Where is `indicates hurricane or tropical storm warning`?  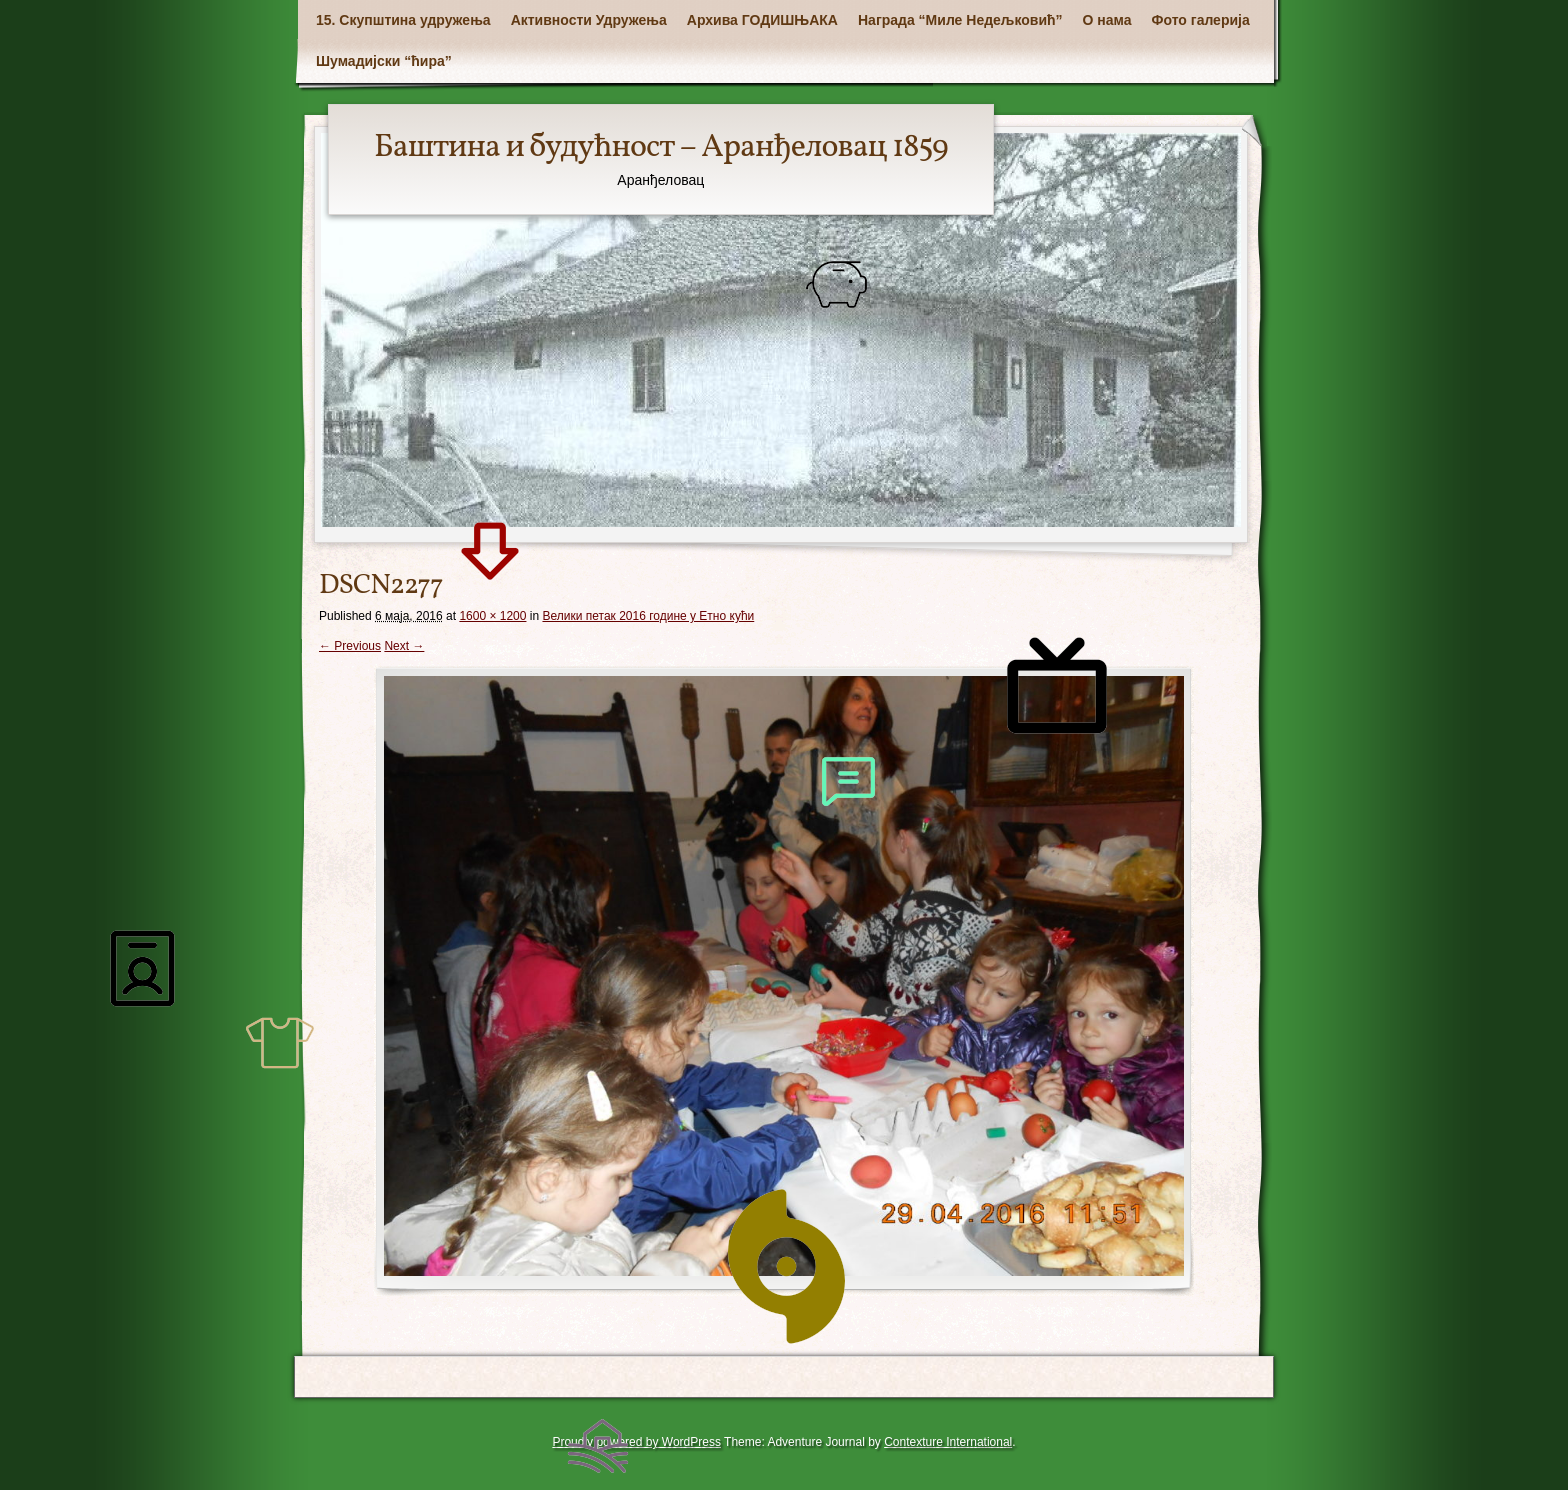 indicates hurricane or tropical storm warning is located at coordinates (786, 1266).